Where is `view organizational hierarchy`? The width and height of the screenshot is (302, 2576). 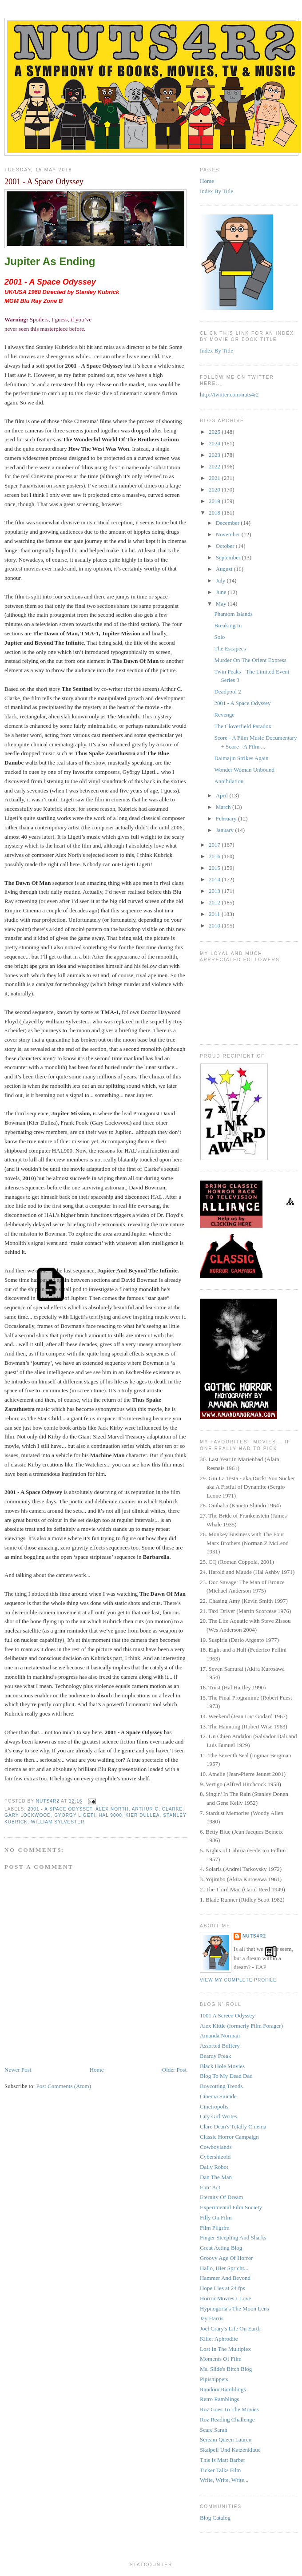 view organizational hierarchy is located at coordinates (290, 1201).